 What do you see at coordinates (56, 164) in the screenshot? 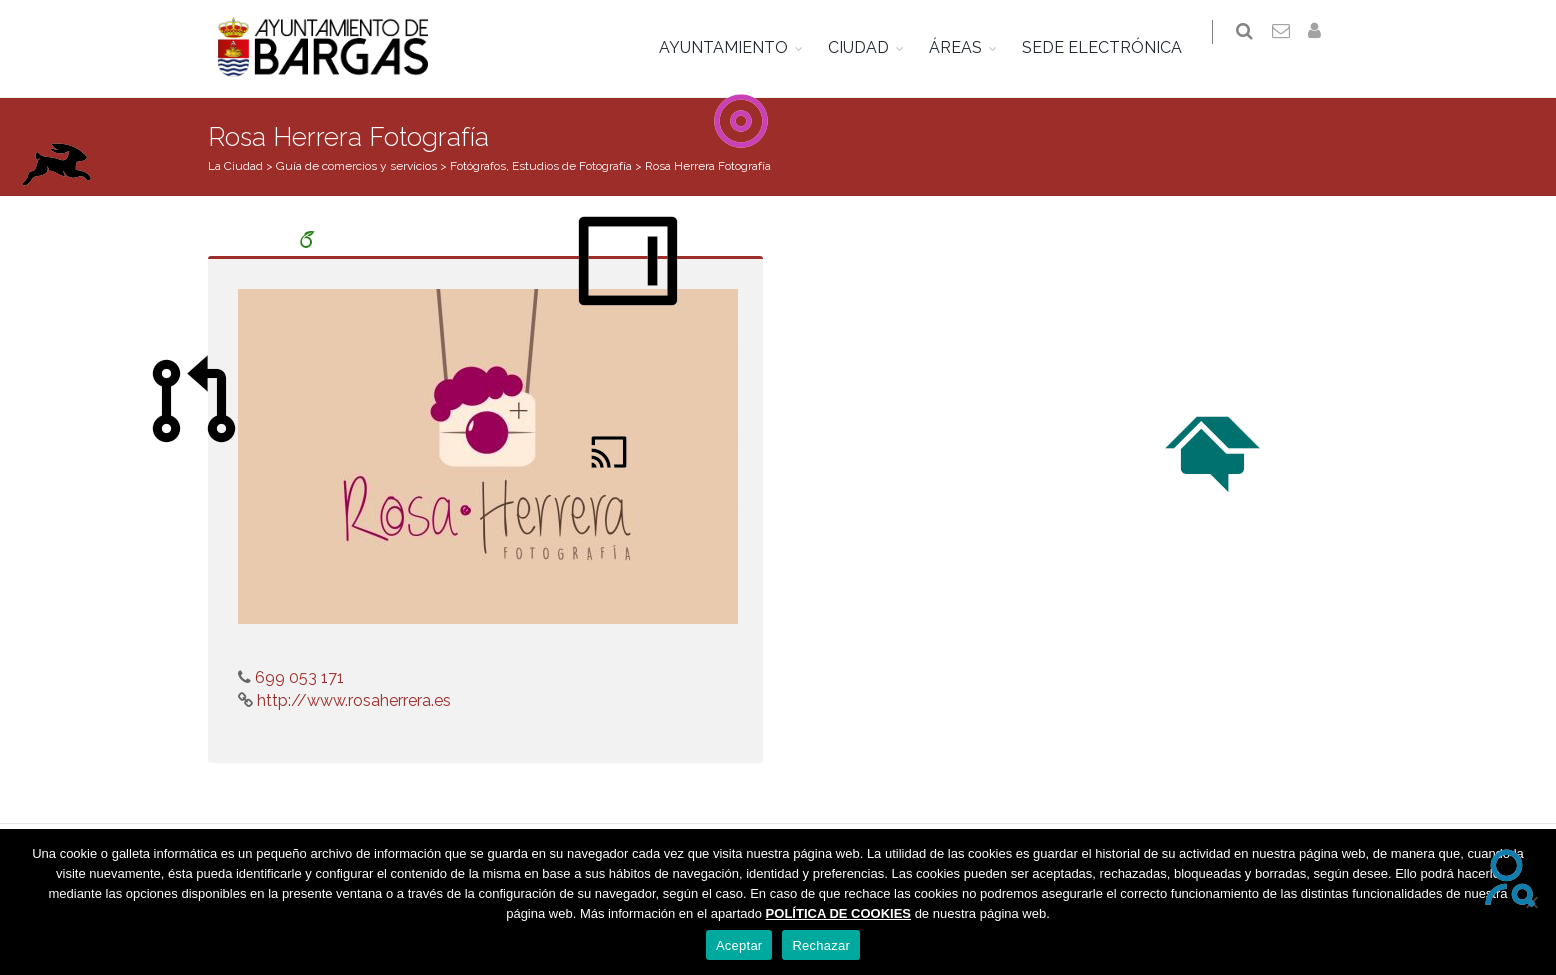
I see `directus brand logo` at bounding box center [56, 164].